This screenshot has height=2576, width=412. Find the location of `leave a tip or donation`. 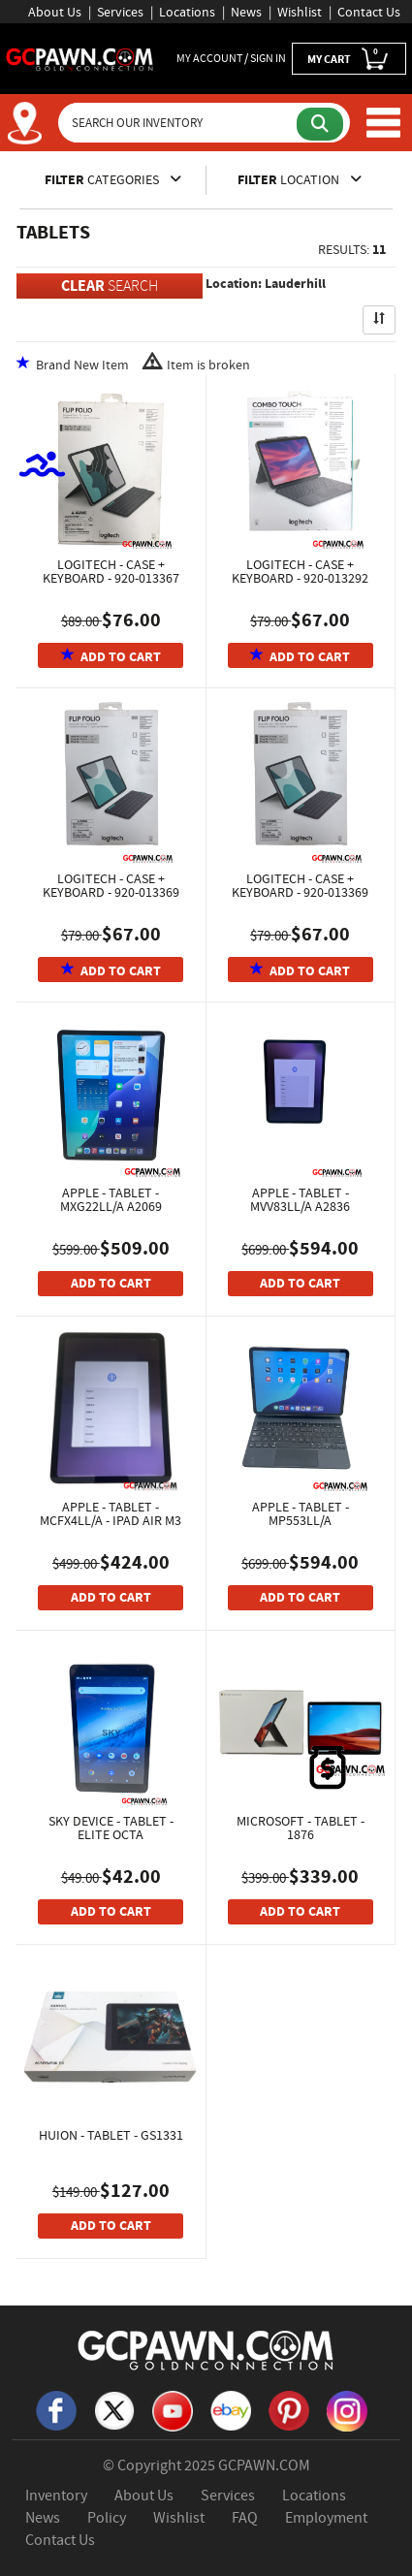

leave a tip or donation is located at coordinates (328, 1766).